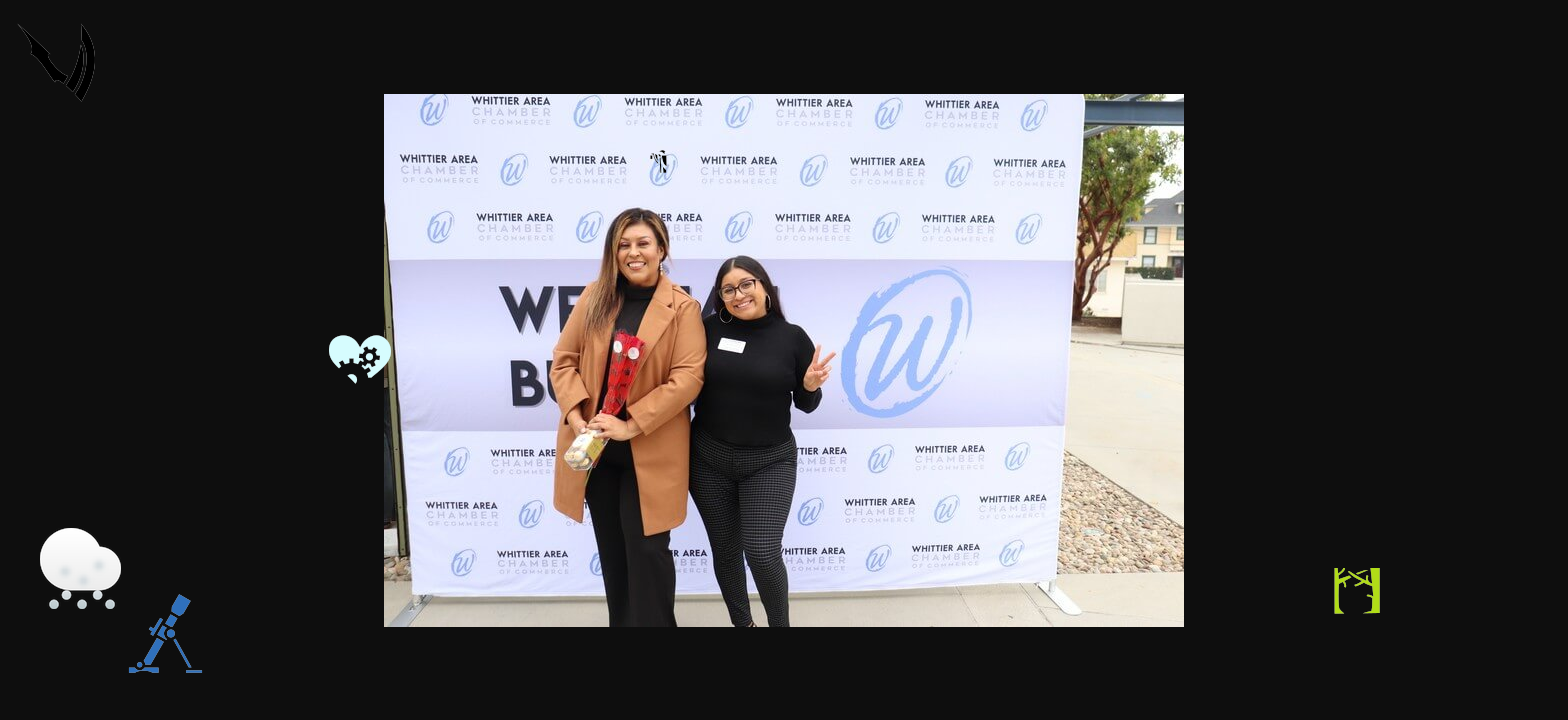  What do you see at coordinates (1357, 591) in the screenshot?
I see `enter a forest zone or nature area` at bounding box center [1357, 591].